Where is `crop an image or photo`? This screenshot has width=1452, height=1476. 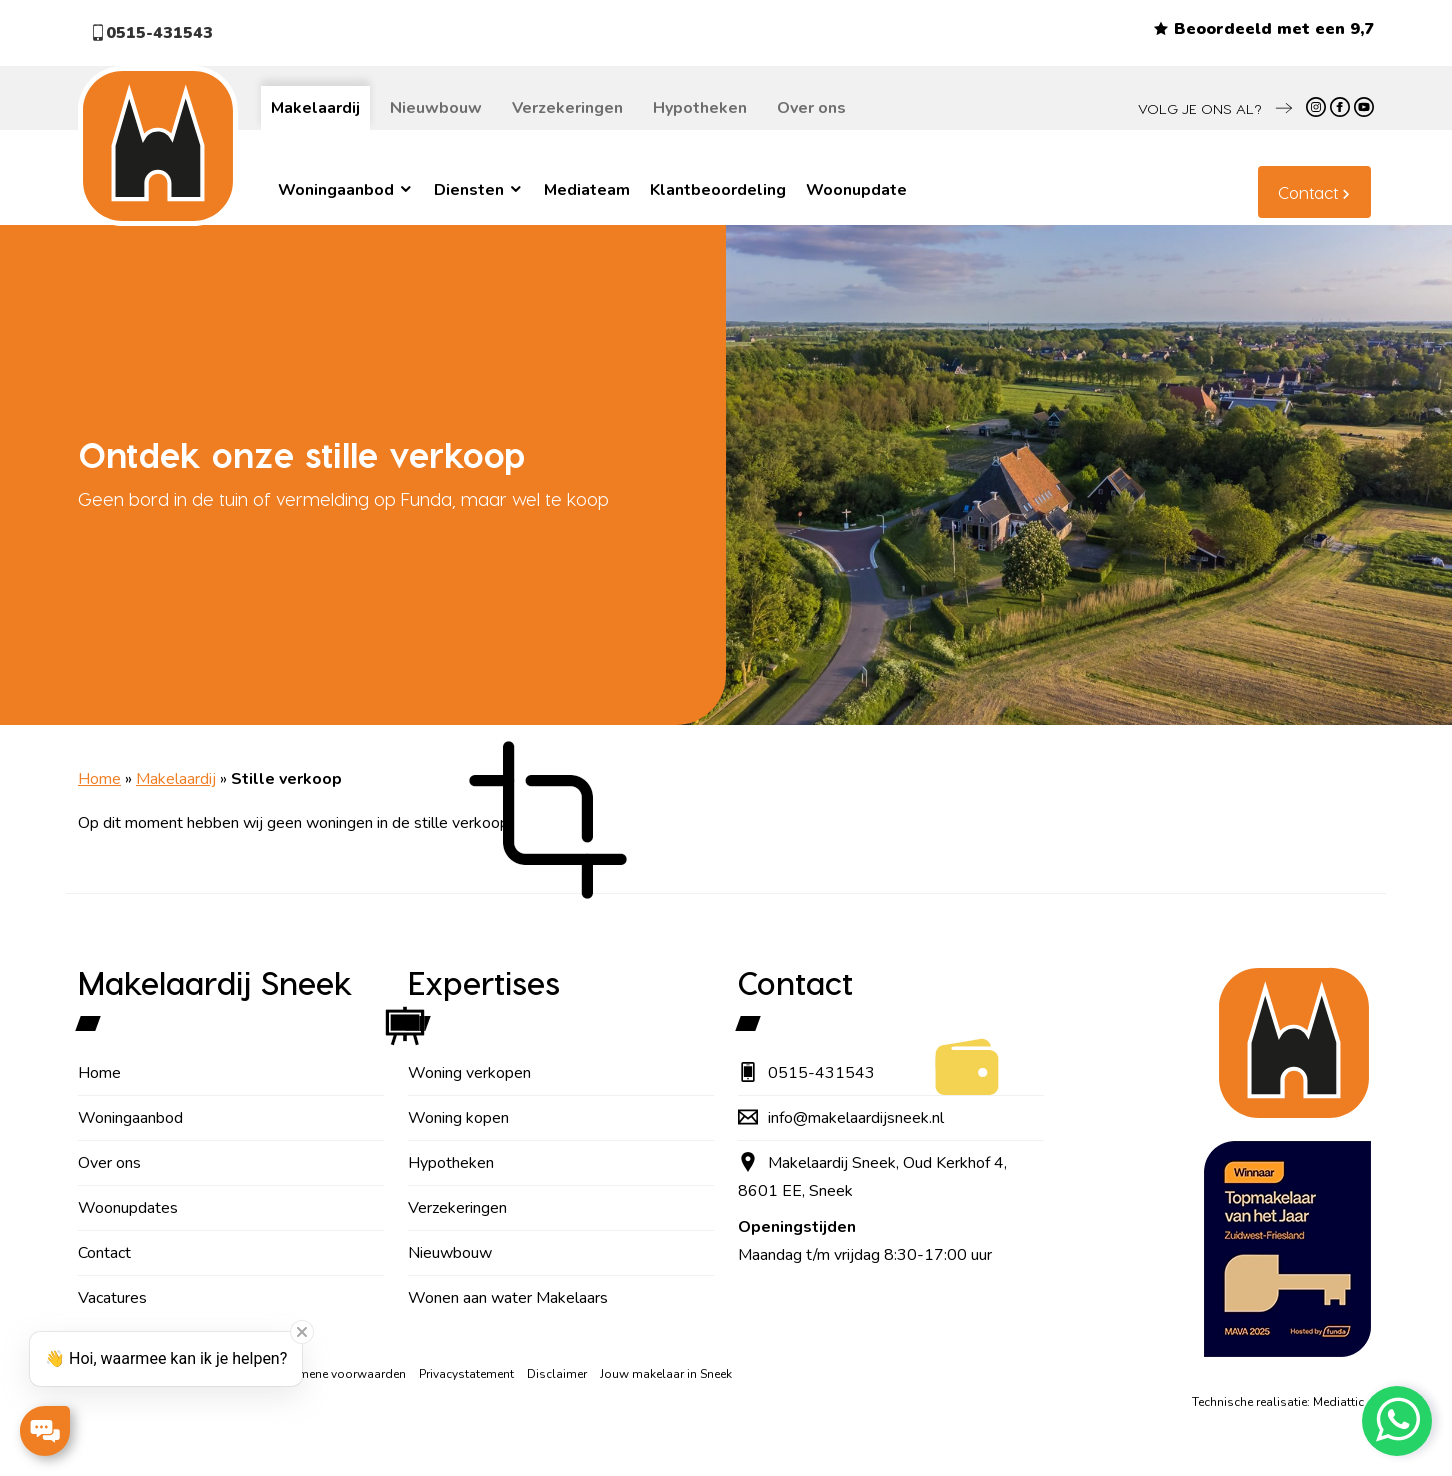 crop an image or photo is located at coordinates (548, 820).